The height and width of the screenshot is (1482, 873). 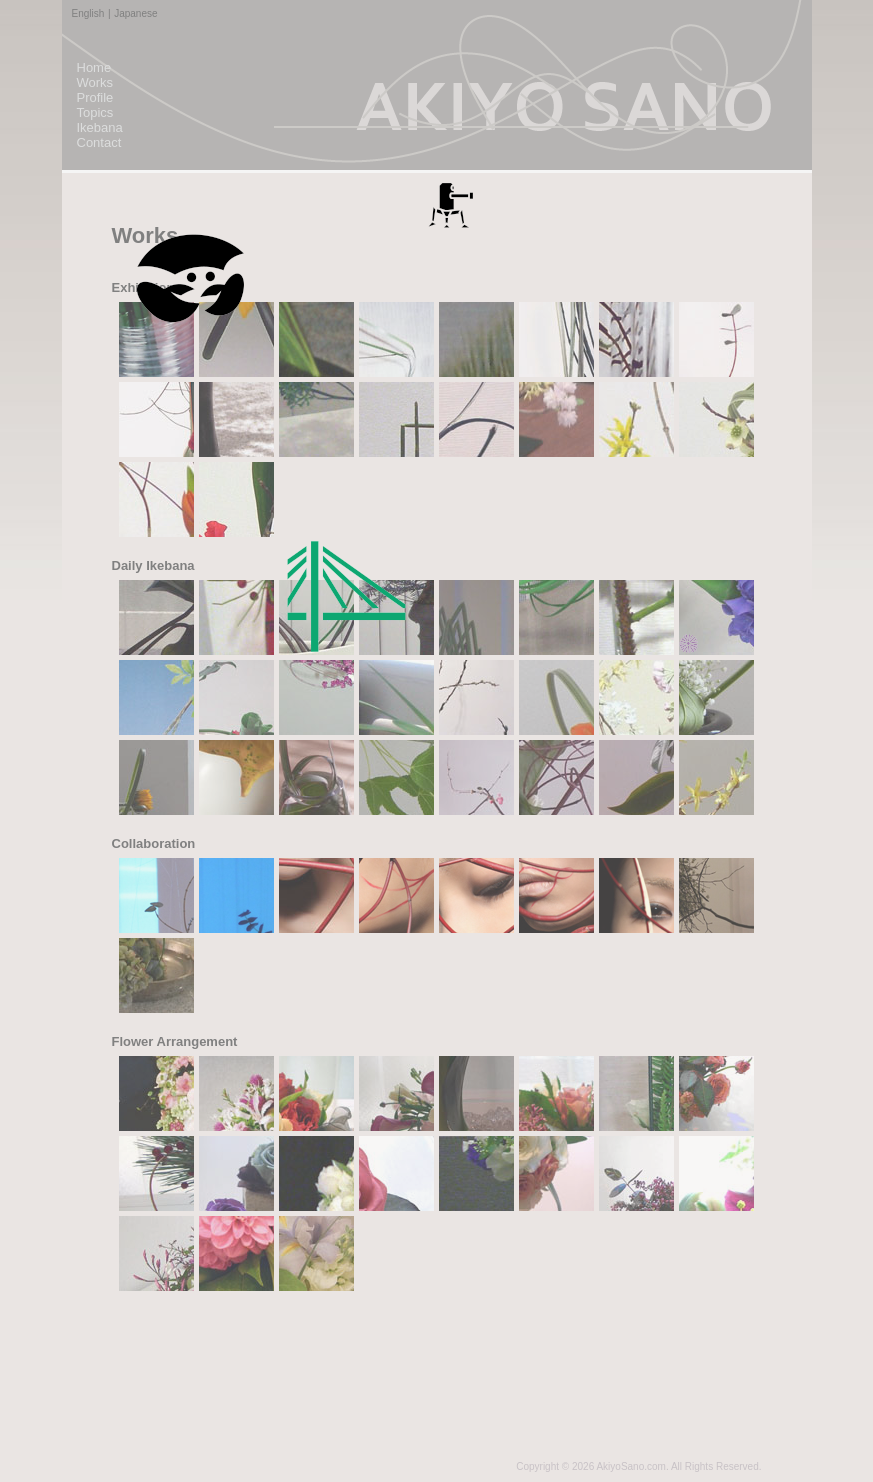 What do you see at coordinates (688, 643) in the screenshot?
I see `dandelion flower icon for nature or garden-themed game elements` at bounding box center [688, 643].